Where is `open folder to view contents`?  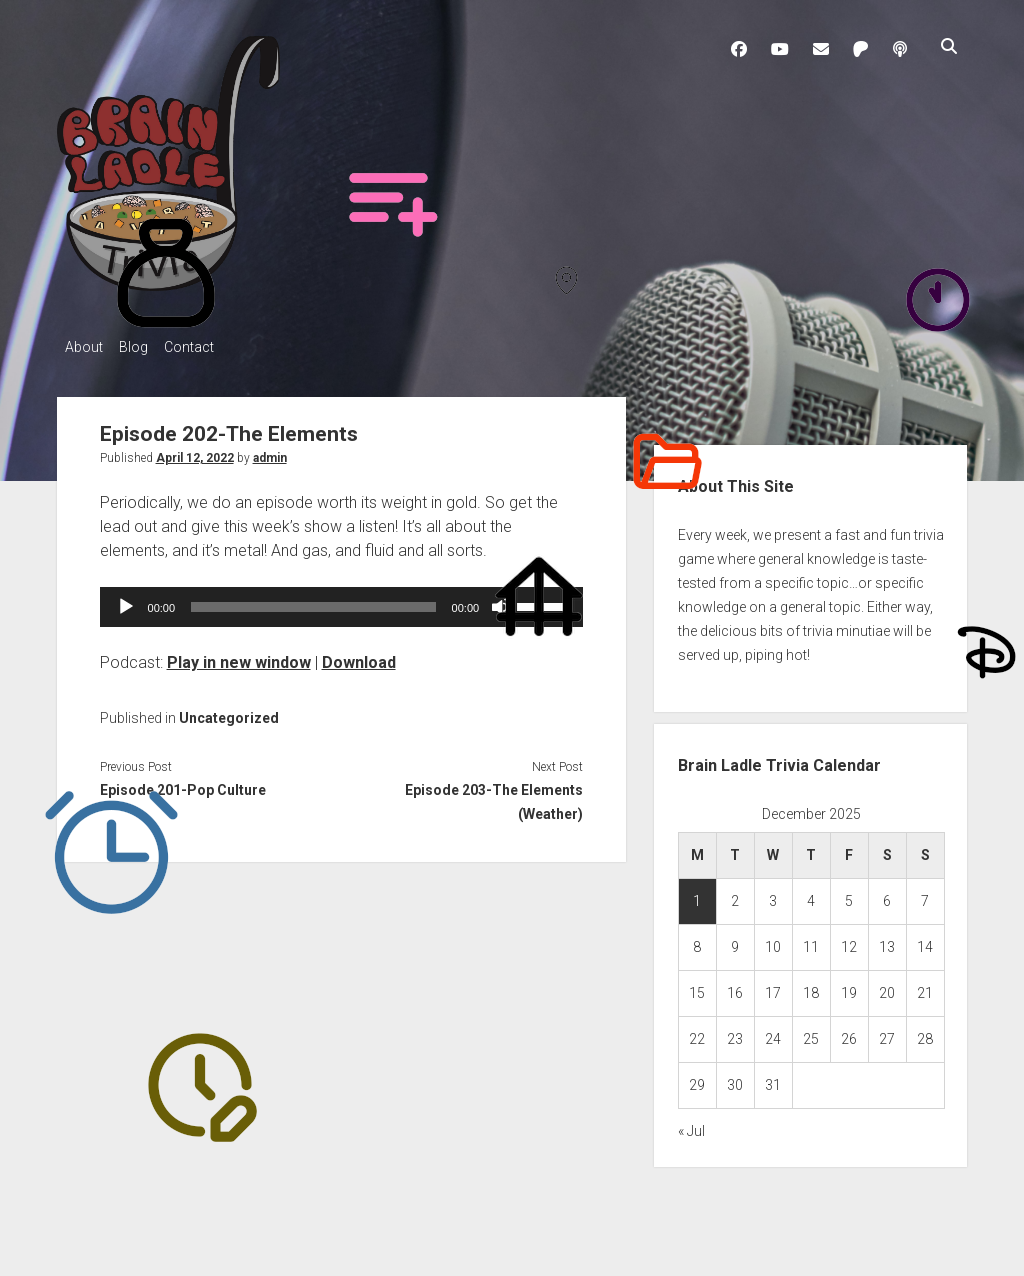 open folder to view contents is located at coordinates (666, 463).